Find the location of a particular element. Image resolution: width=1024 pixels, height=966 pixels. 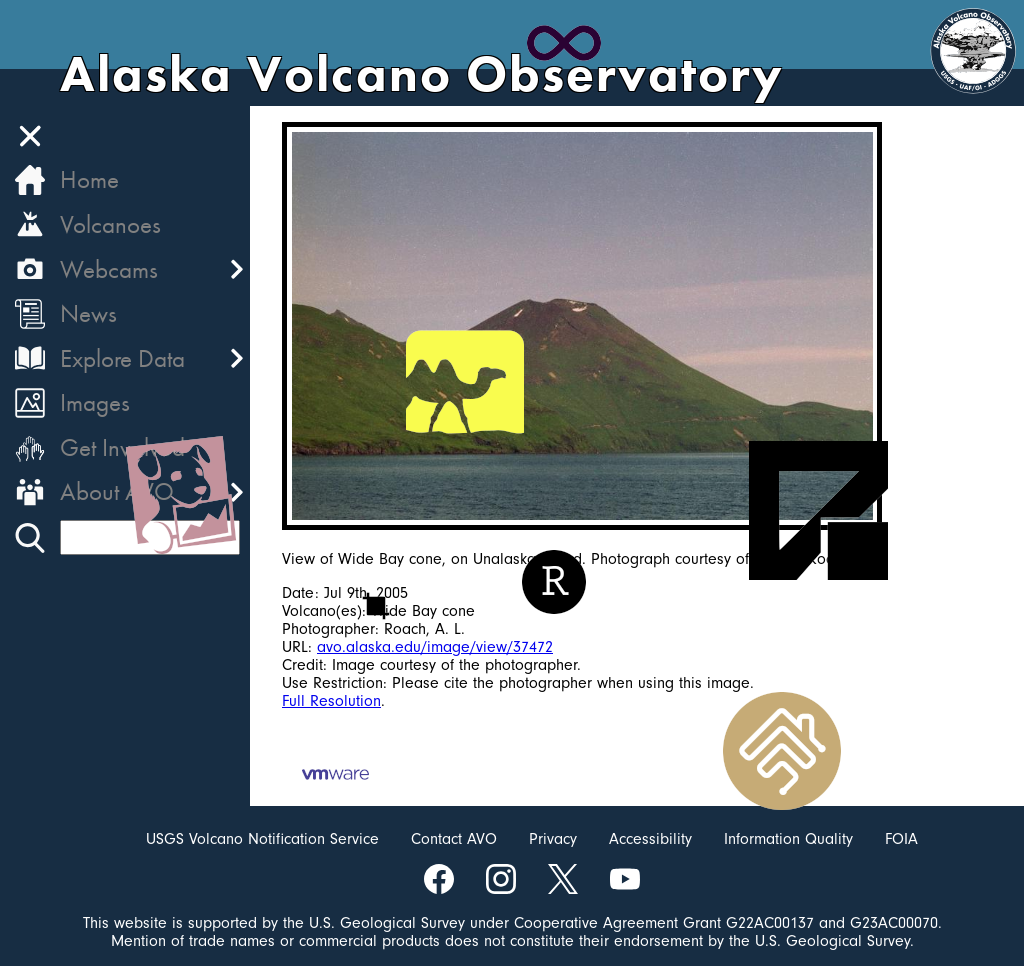

open Datadog monitoring dashboard is located at coordinates (181, 495).